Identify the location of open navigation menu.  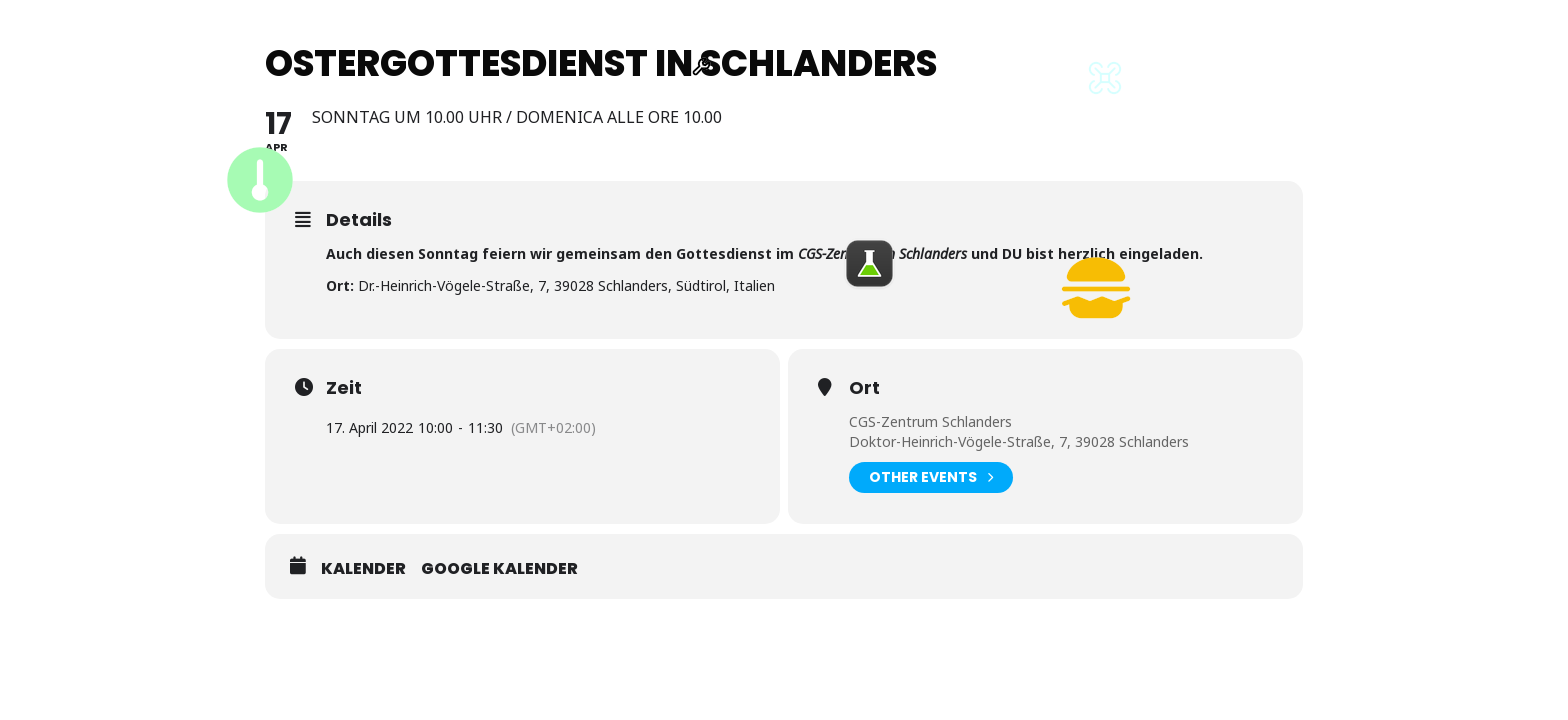
(1096, 289).